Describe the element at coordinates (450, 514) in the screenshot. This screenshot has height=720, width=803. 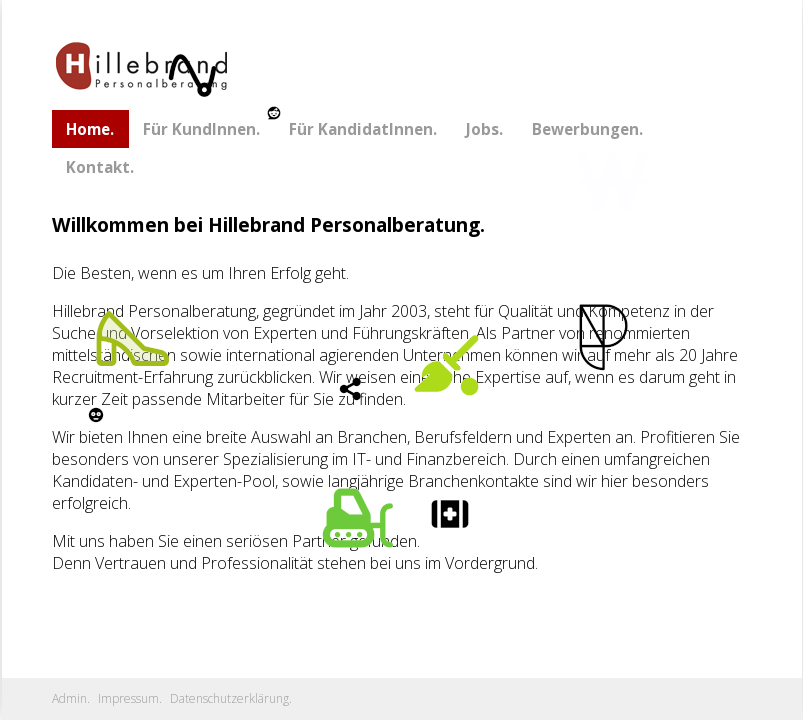
I see `access first aid or medical help resources` at that location.